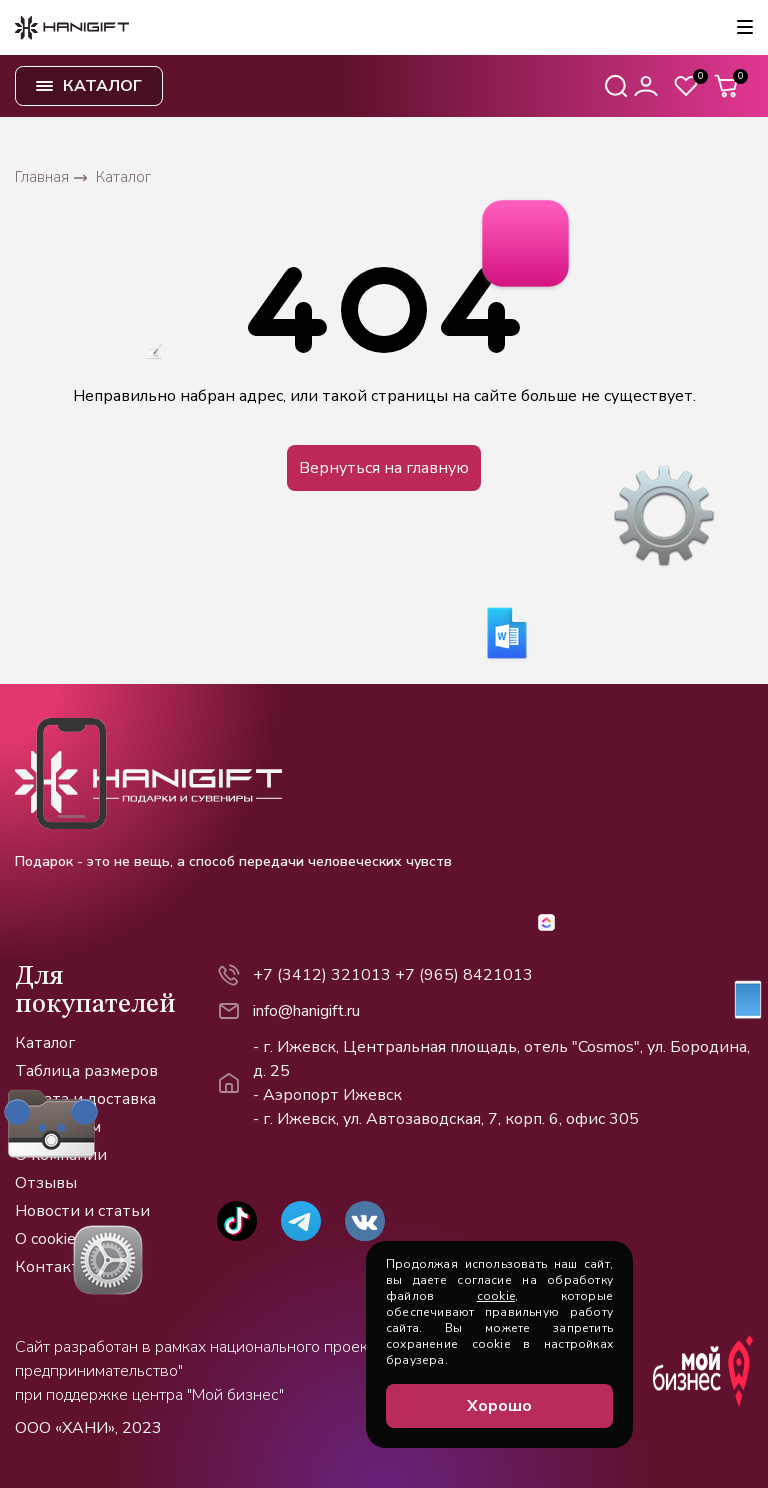 The image size is (768, 1488). I want to click on open a Microsoft Word document, so click(507, 633).